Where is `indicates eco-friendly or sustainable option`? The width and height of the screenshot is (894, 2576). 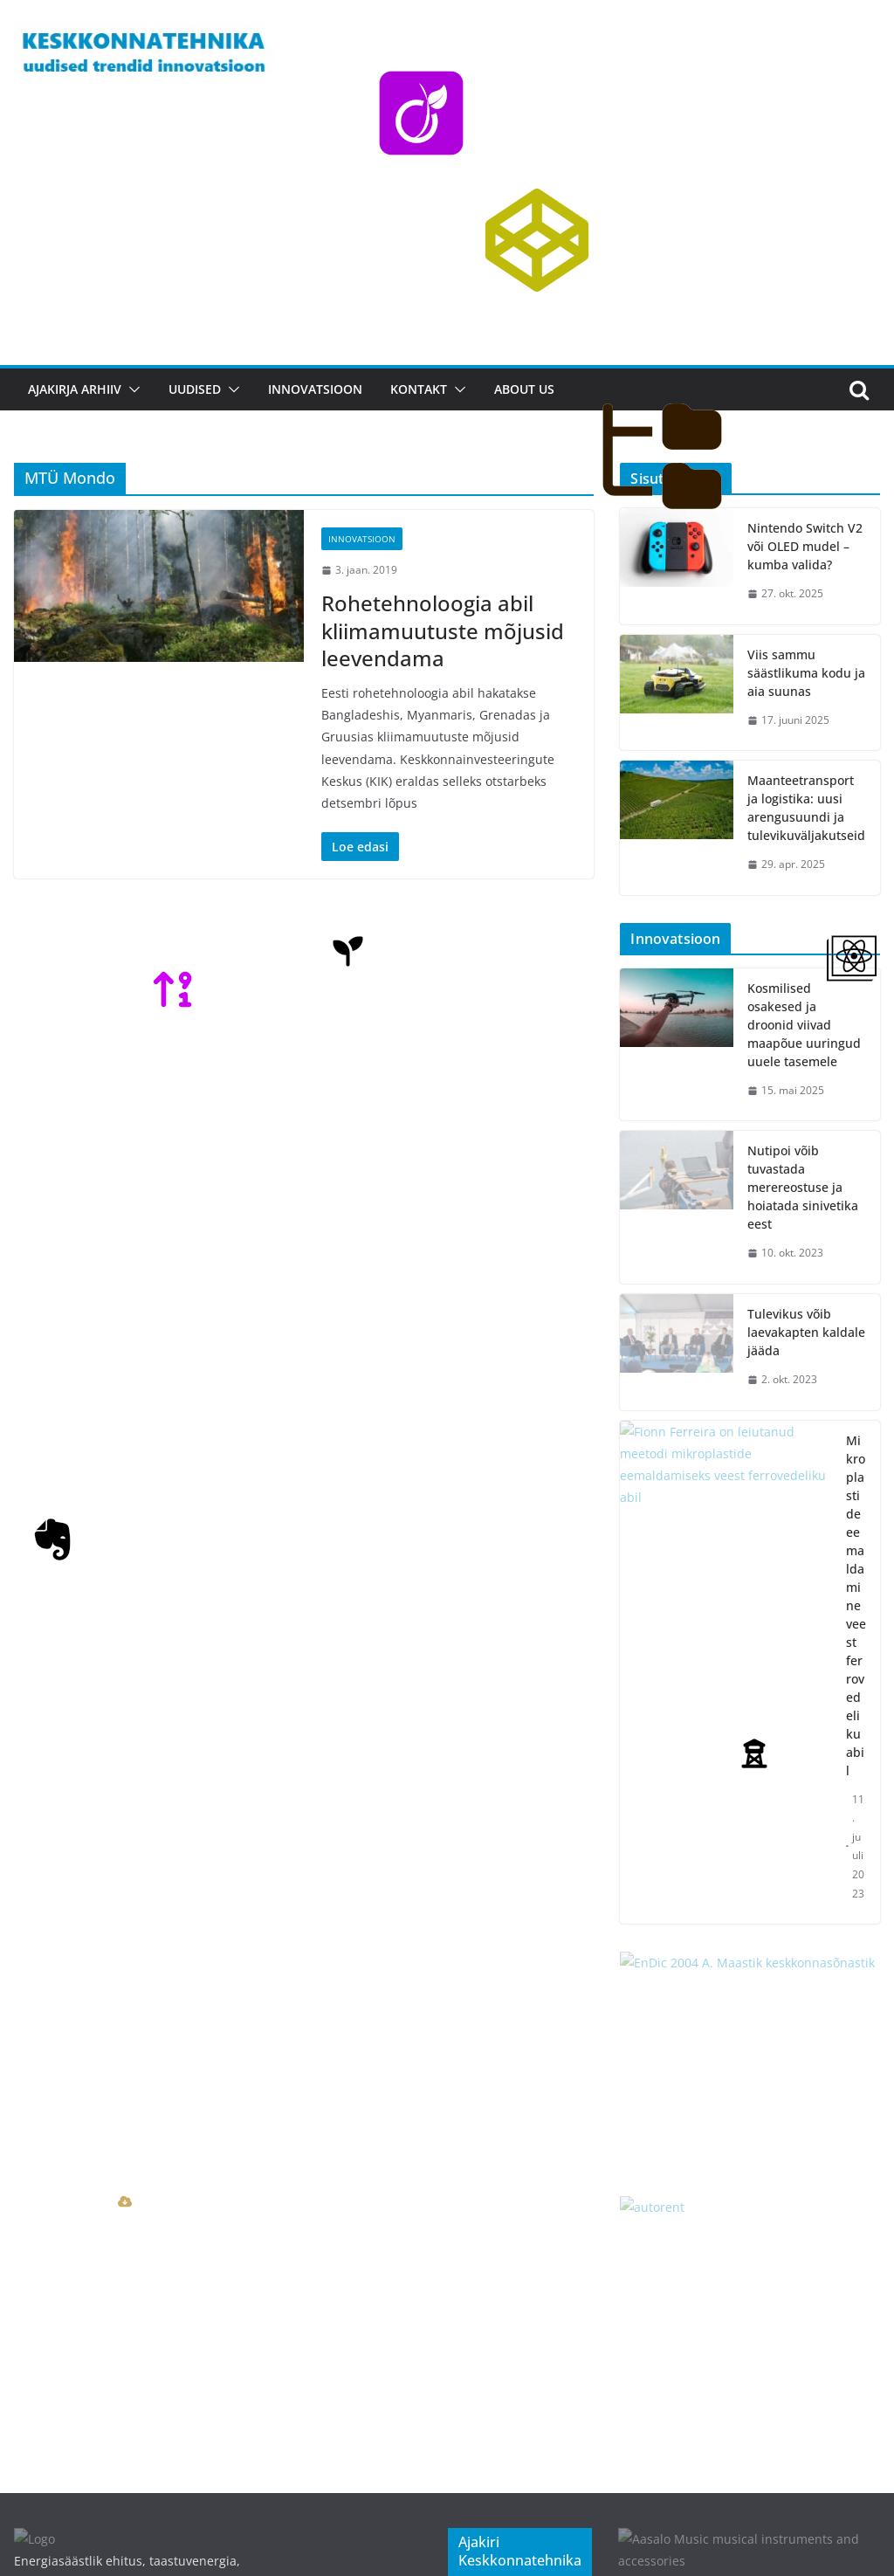 indicates eco-friendly or sustainable option is located at coordinates (347, 951).